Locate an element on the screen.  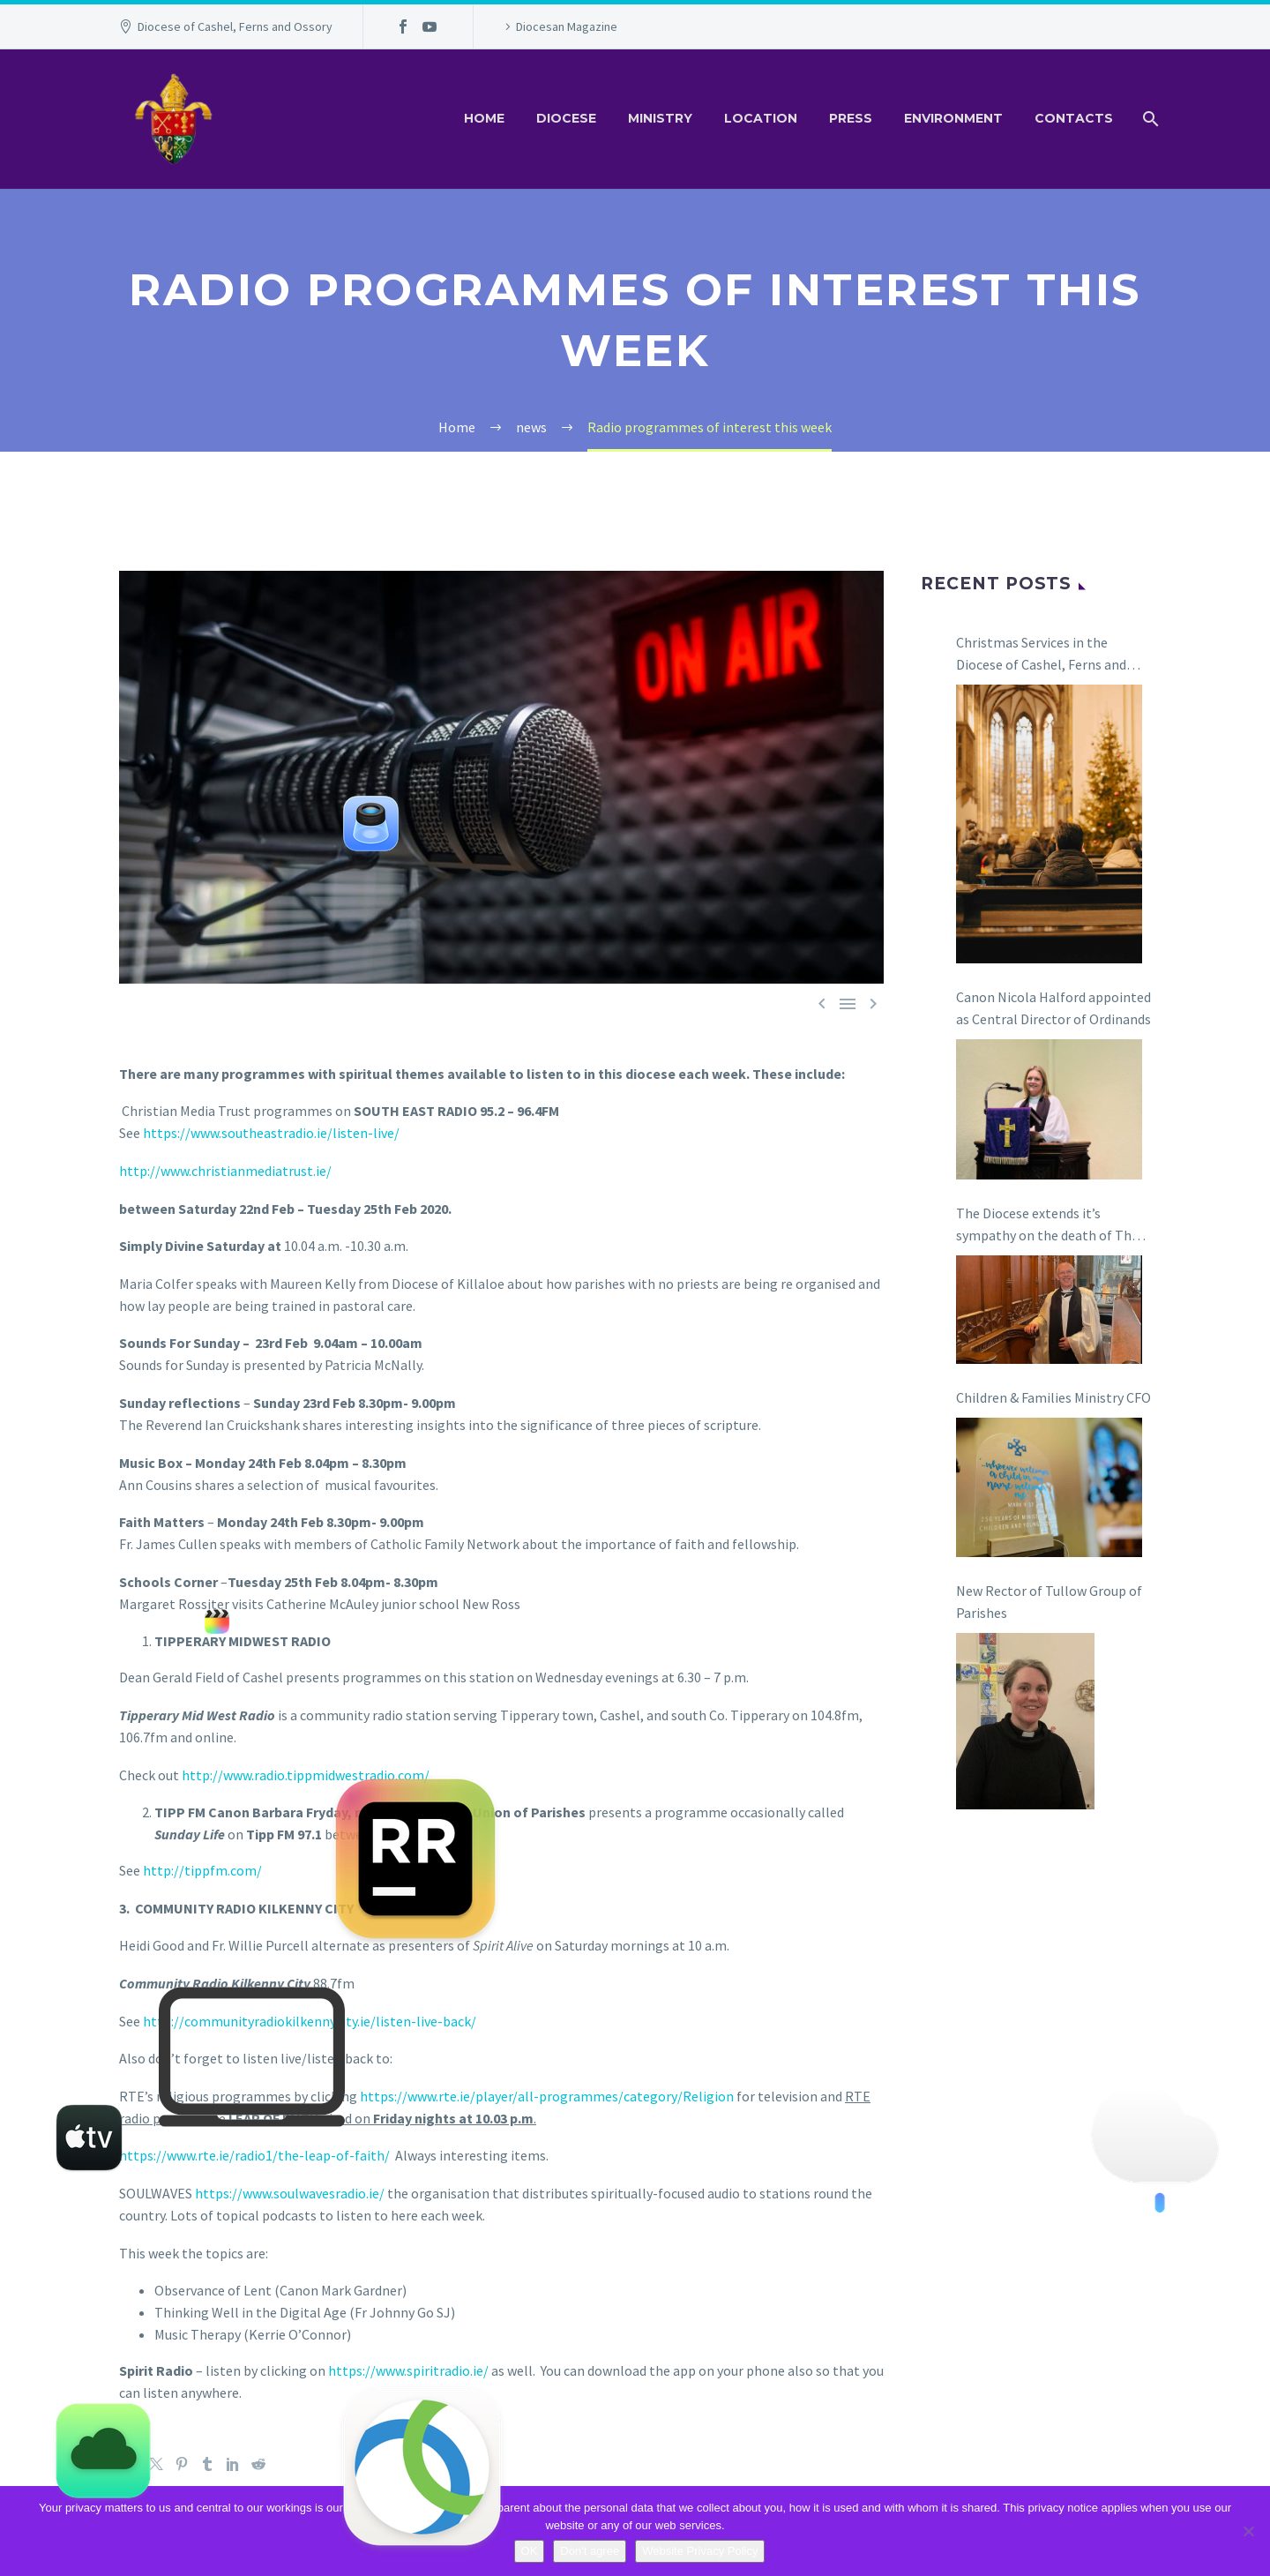
open 4k video downloader app is located at coordinates (103, 2451).